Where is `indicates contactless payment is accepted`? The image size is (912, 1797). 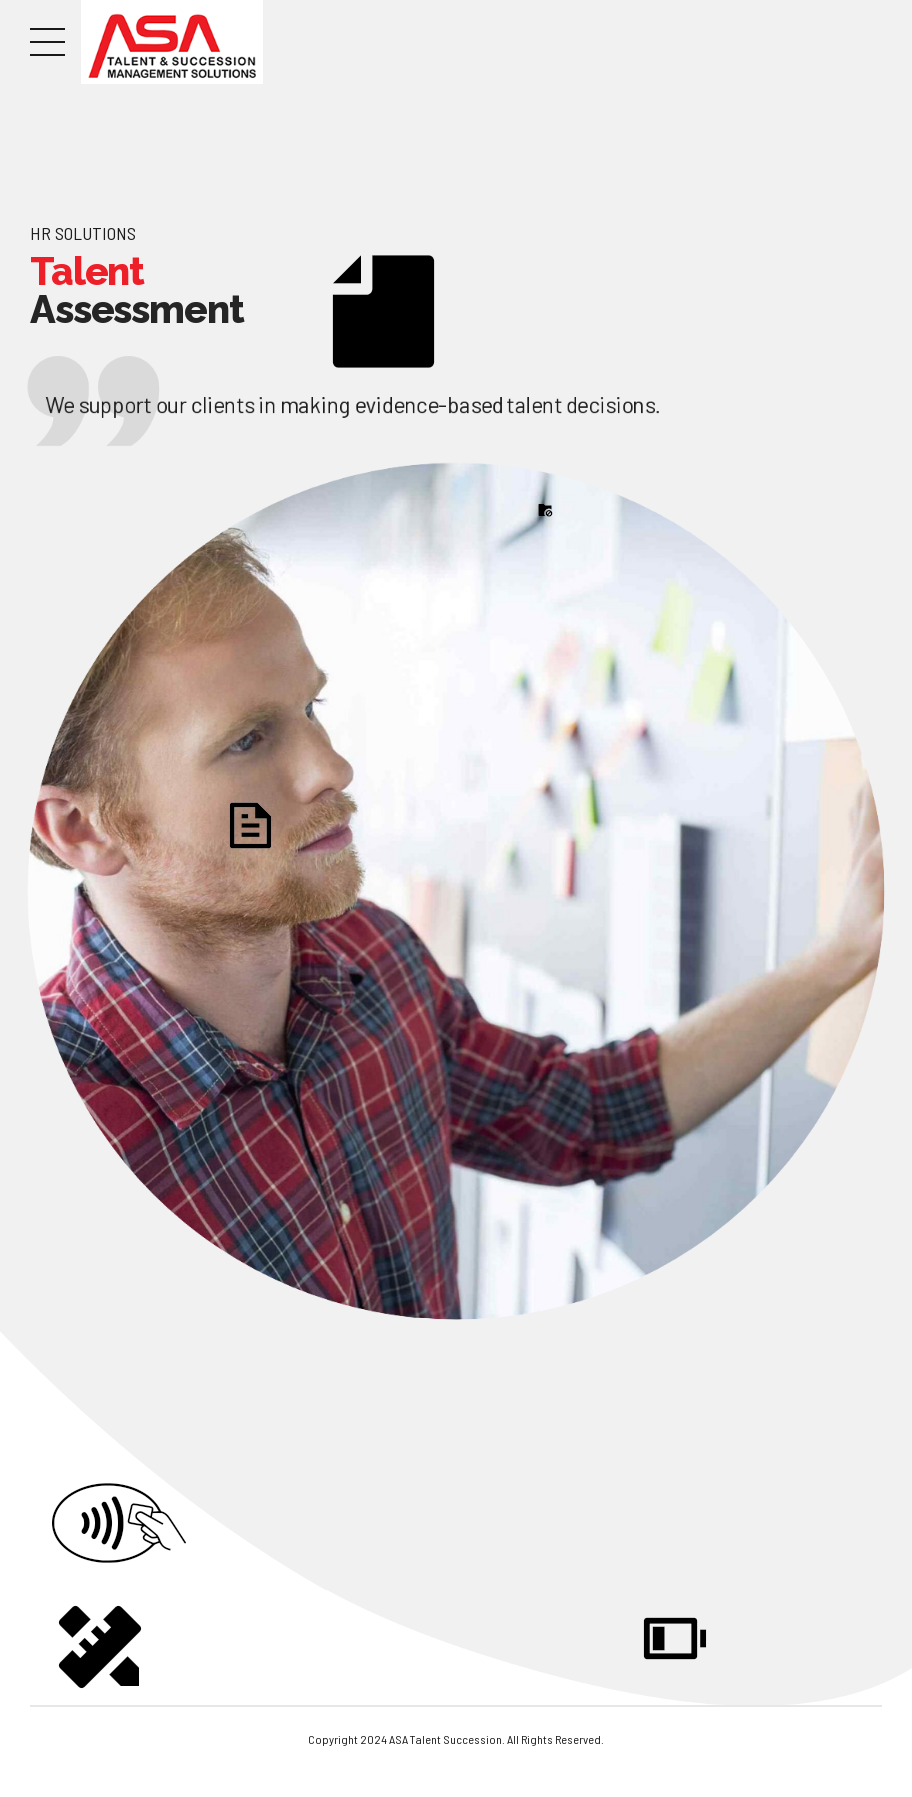 indicates contactless payment is accepted is located at coordinates (119, 1523).